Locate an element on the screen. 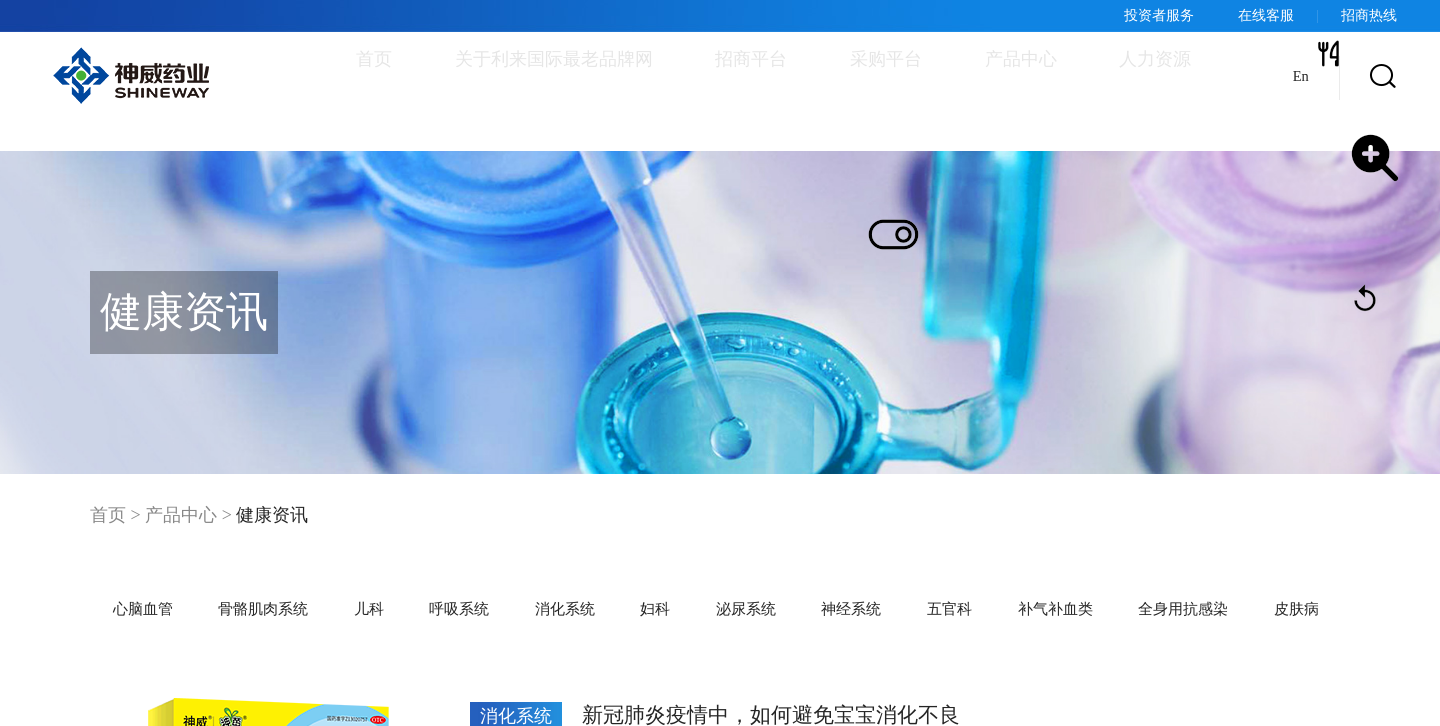 The width and height of the screenshot is (1440, 726). replay or restart current media is located at coordinates (1365, 299).